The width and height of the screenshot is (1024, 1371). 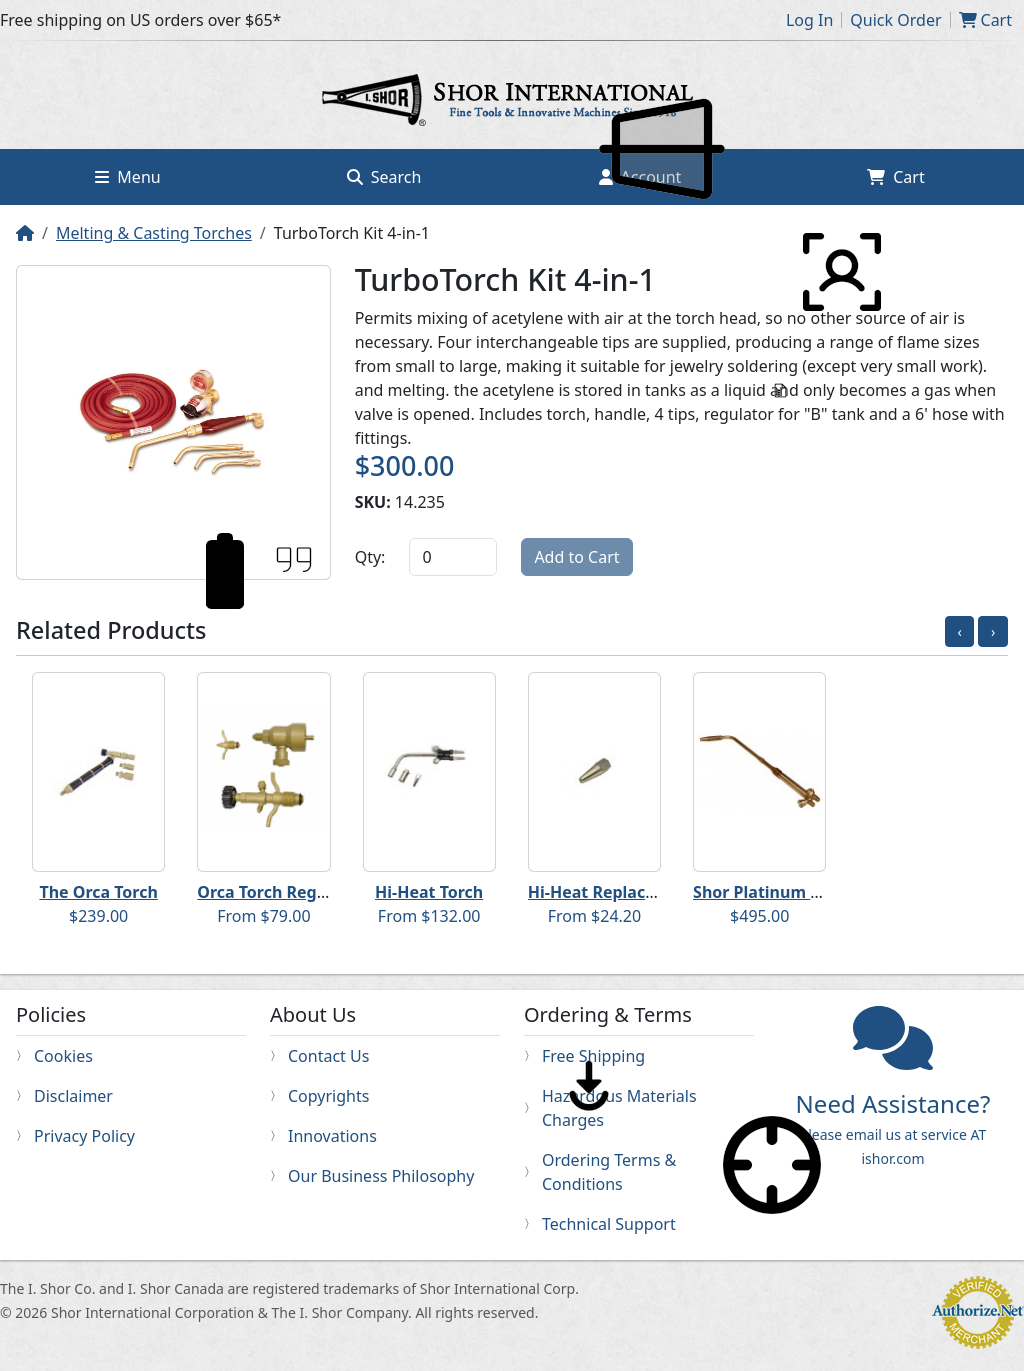 I want to click on access compressed or archived files, so click(x=780, y=390).